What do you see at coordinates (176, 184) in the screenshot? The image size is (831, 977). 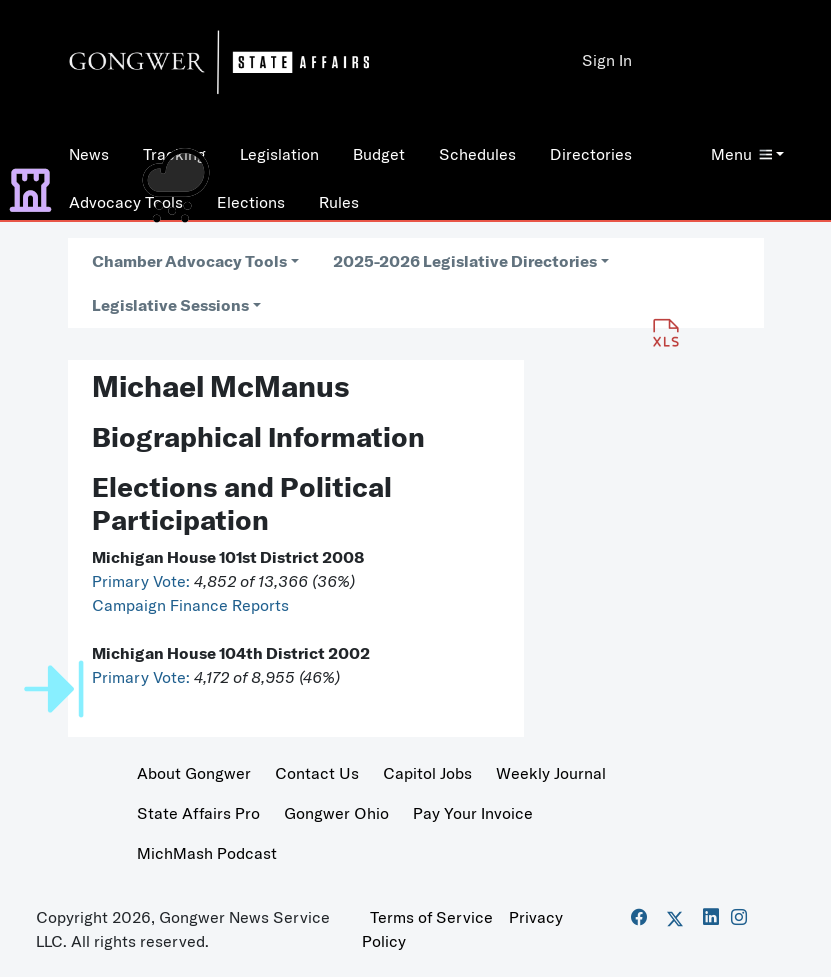 I see `indicates snowy weather conditions` at bounding box center [176, 184].